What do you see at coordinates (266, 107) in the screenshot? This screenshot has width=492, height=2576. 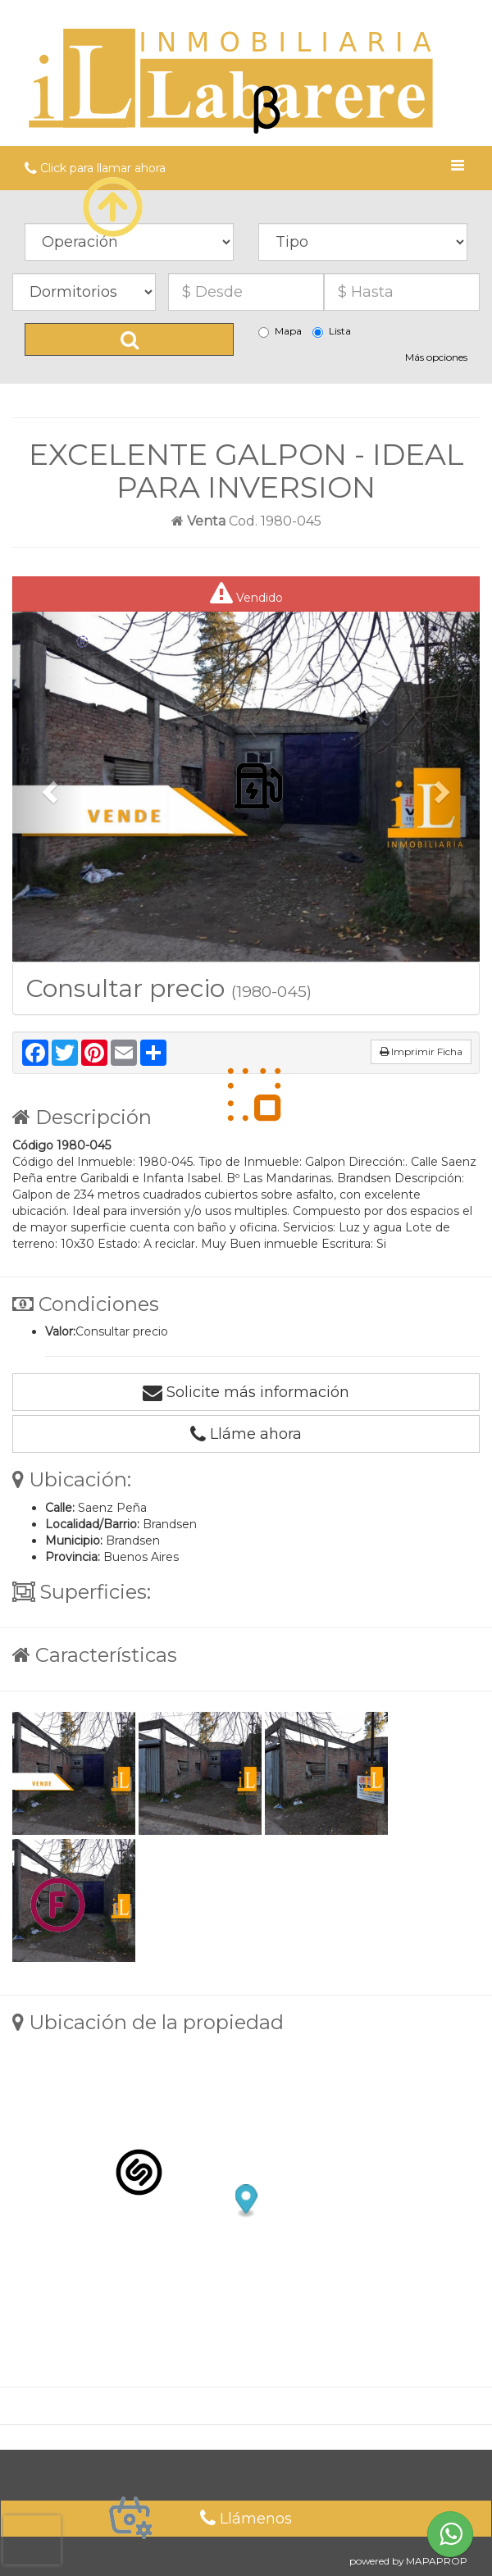 I see `indicates a feature in beta testing phase` at bounding box center [266, 107].